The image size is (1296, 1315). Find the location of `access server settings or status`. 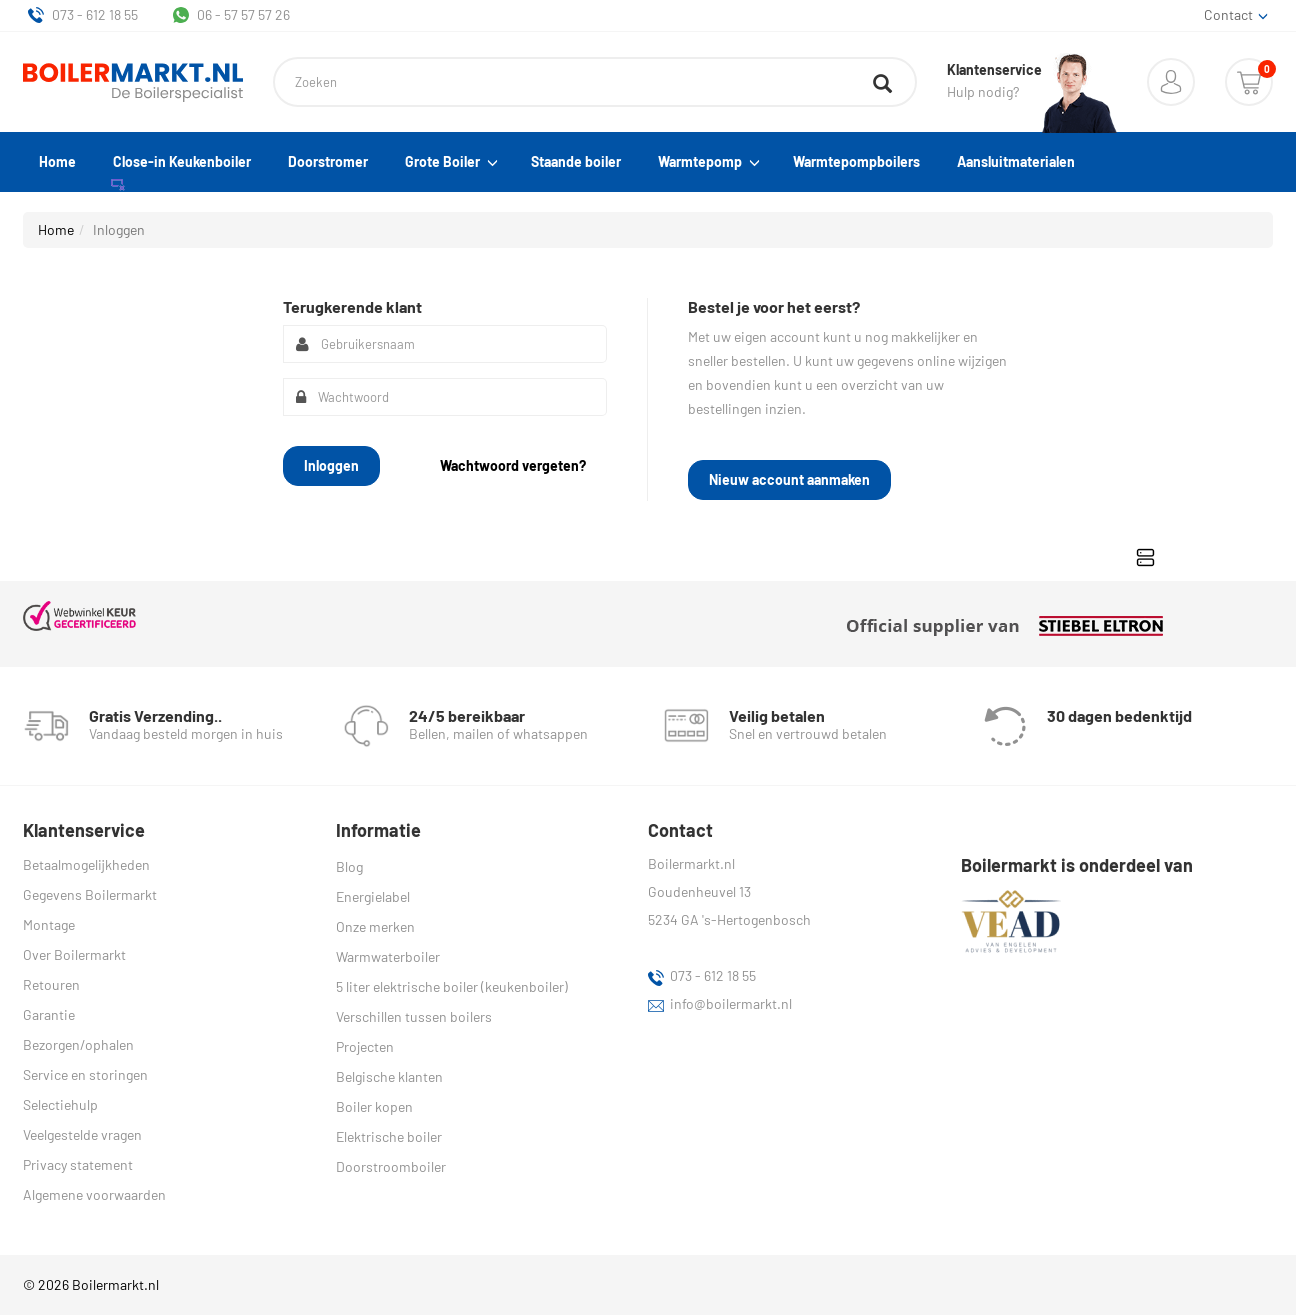

access server settings or status is located at coordinates (1145, 557).